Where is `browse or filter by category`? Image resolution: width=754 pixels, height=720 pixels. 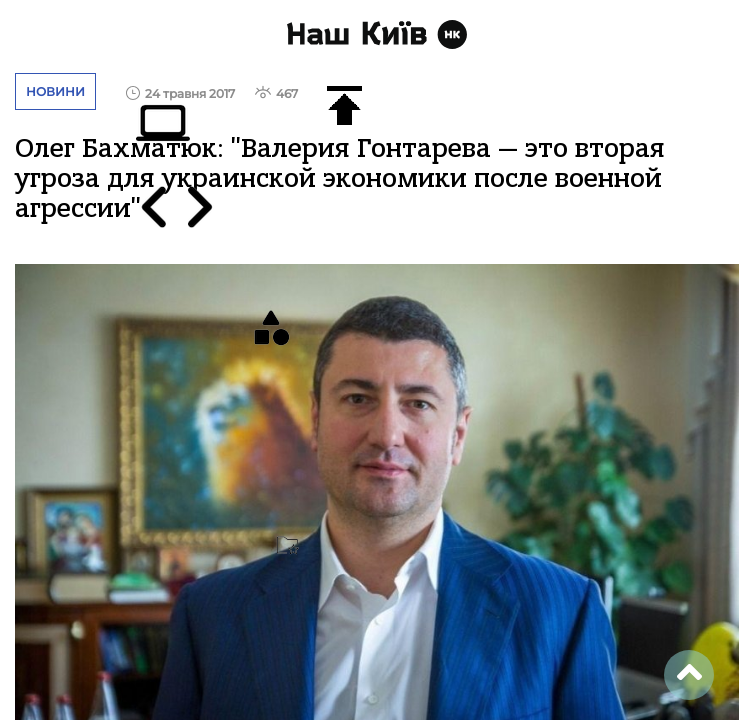 browse or filter by category is located at coordinates (271, 327).